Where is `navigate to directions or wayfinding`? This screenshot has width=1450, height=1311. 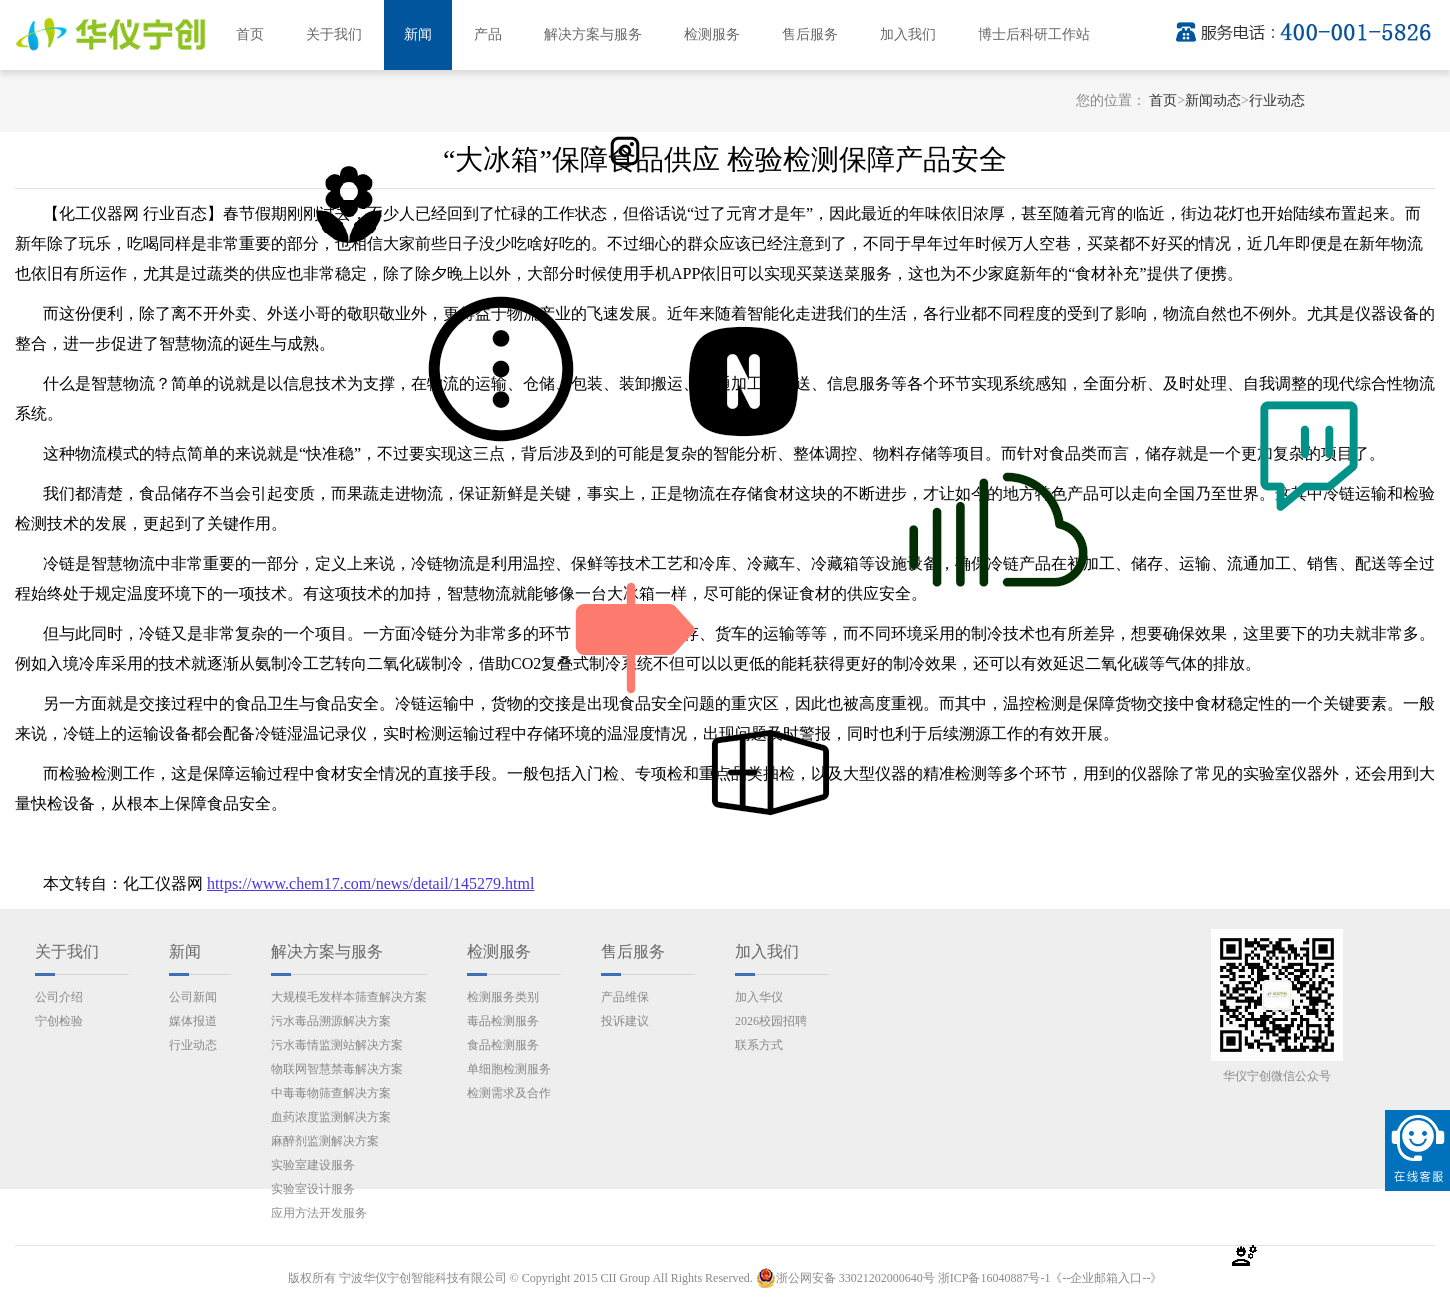 navigate to directions or wayfinding is located at coordinates (631, 638).